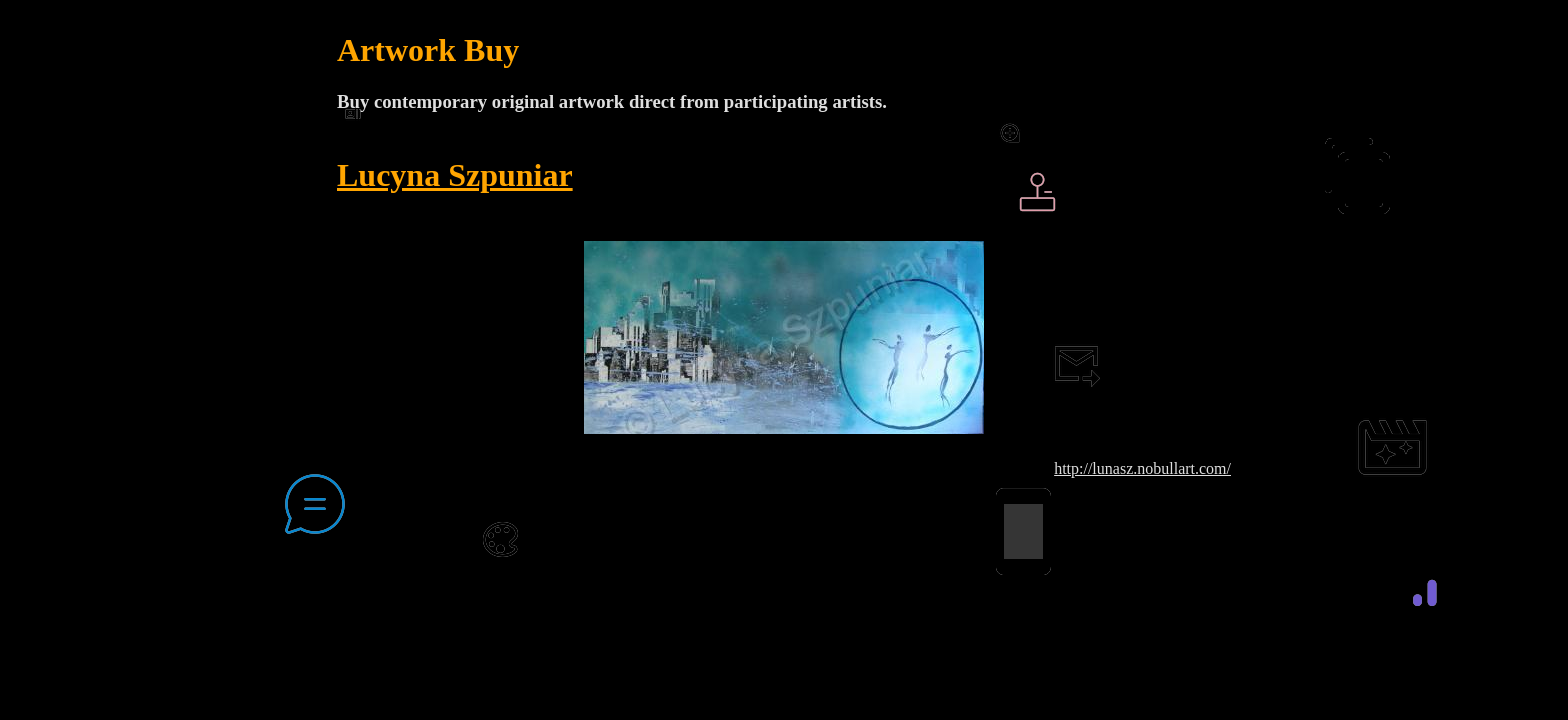 This screenshot has height=720, width=1568. Describe the element at coordinates (1010, 133) in the screenshot. I see `zoom in on image` at that location.